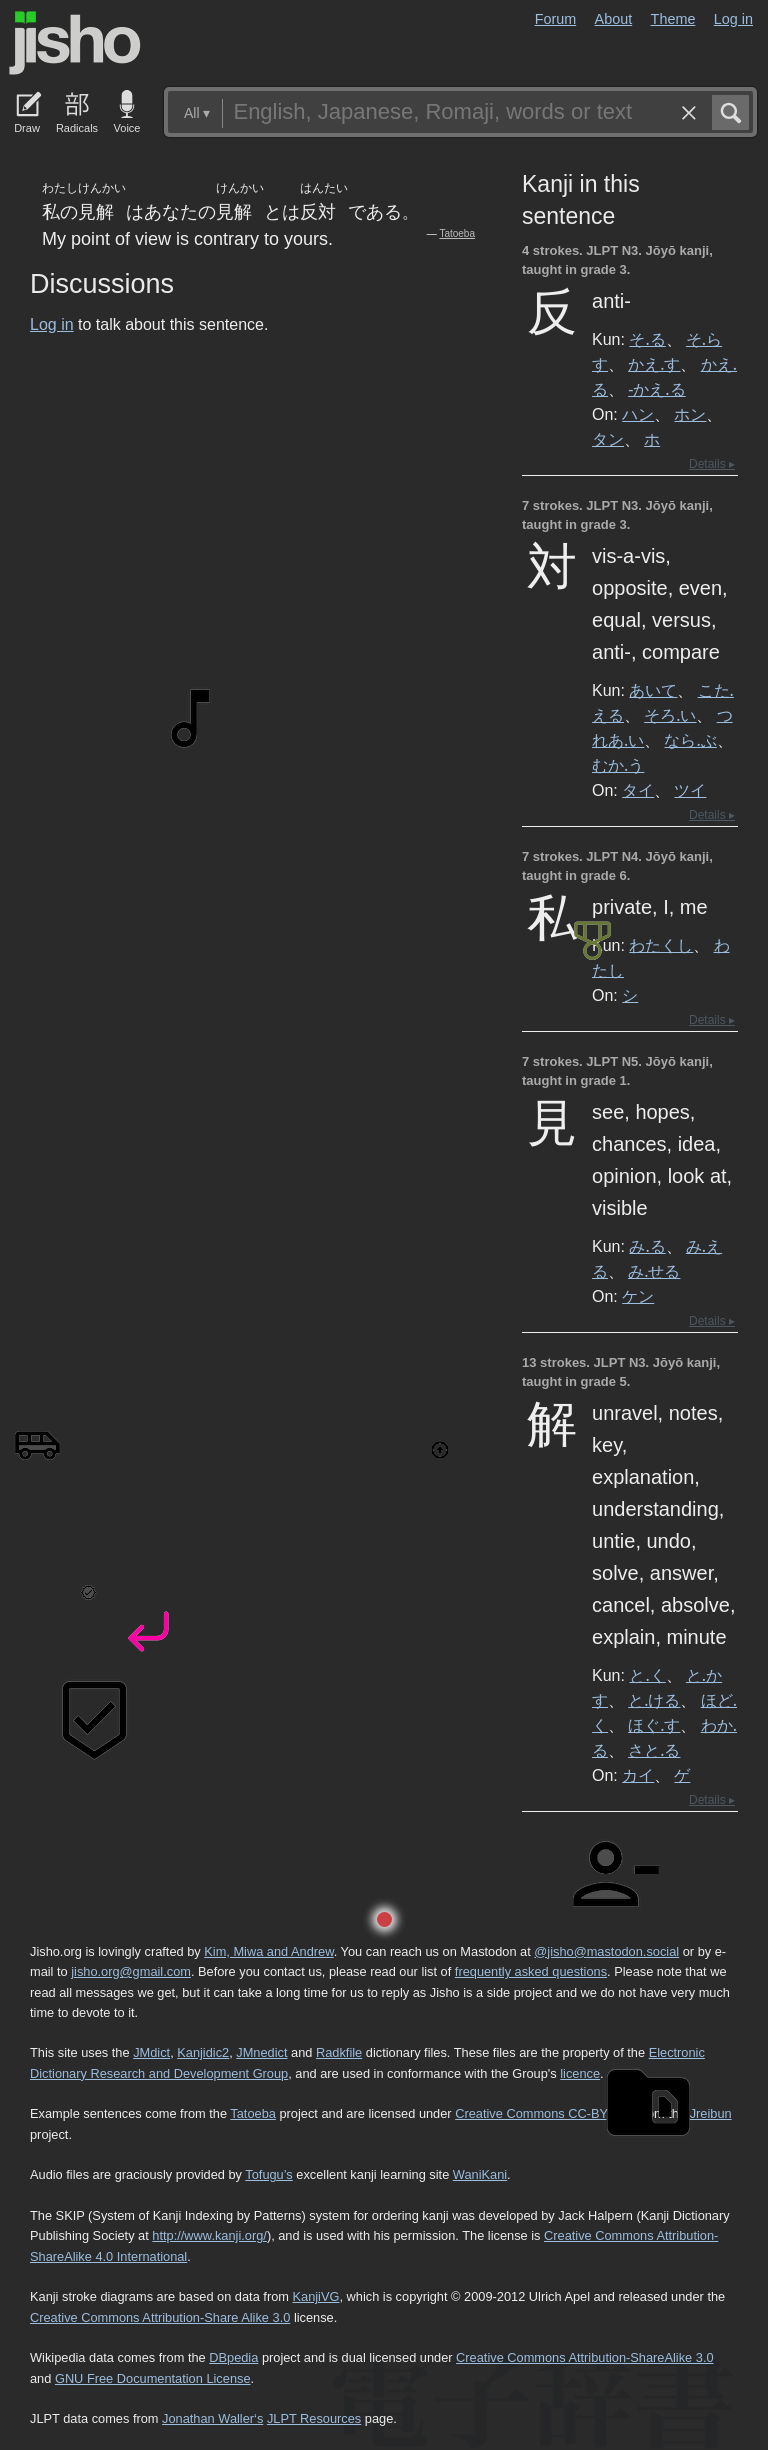  I want to click on access airport shuttle services, so click(37, 1445).